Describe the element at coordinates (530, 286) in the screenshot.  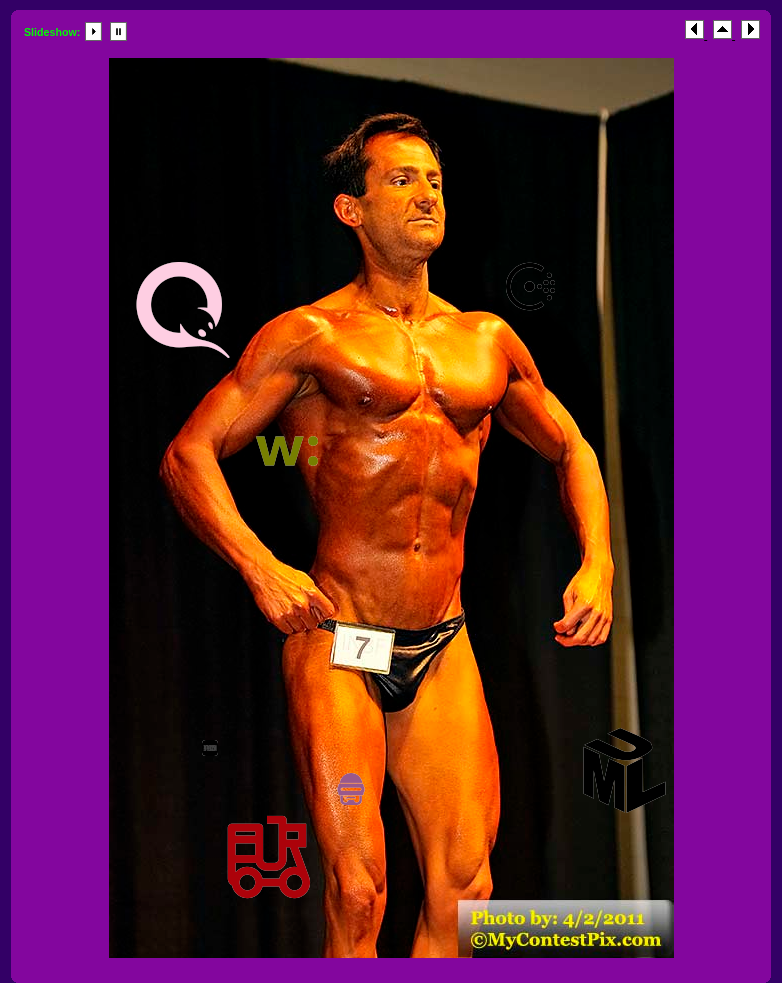
I see `HashiCorp Consul logo` at that location.